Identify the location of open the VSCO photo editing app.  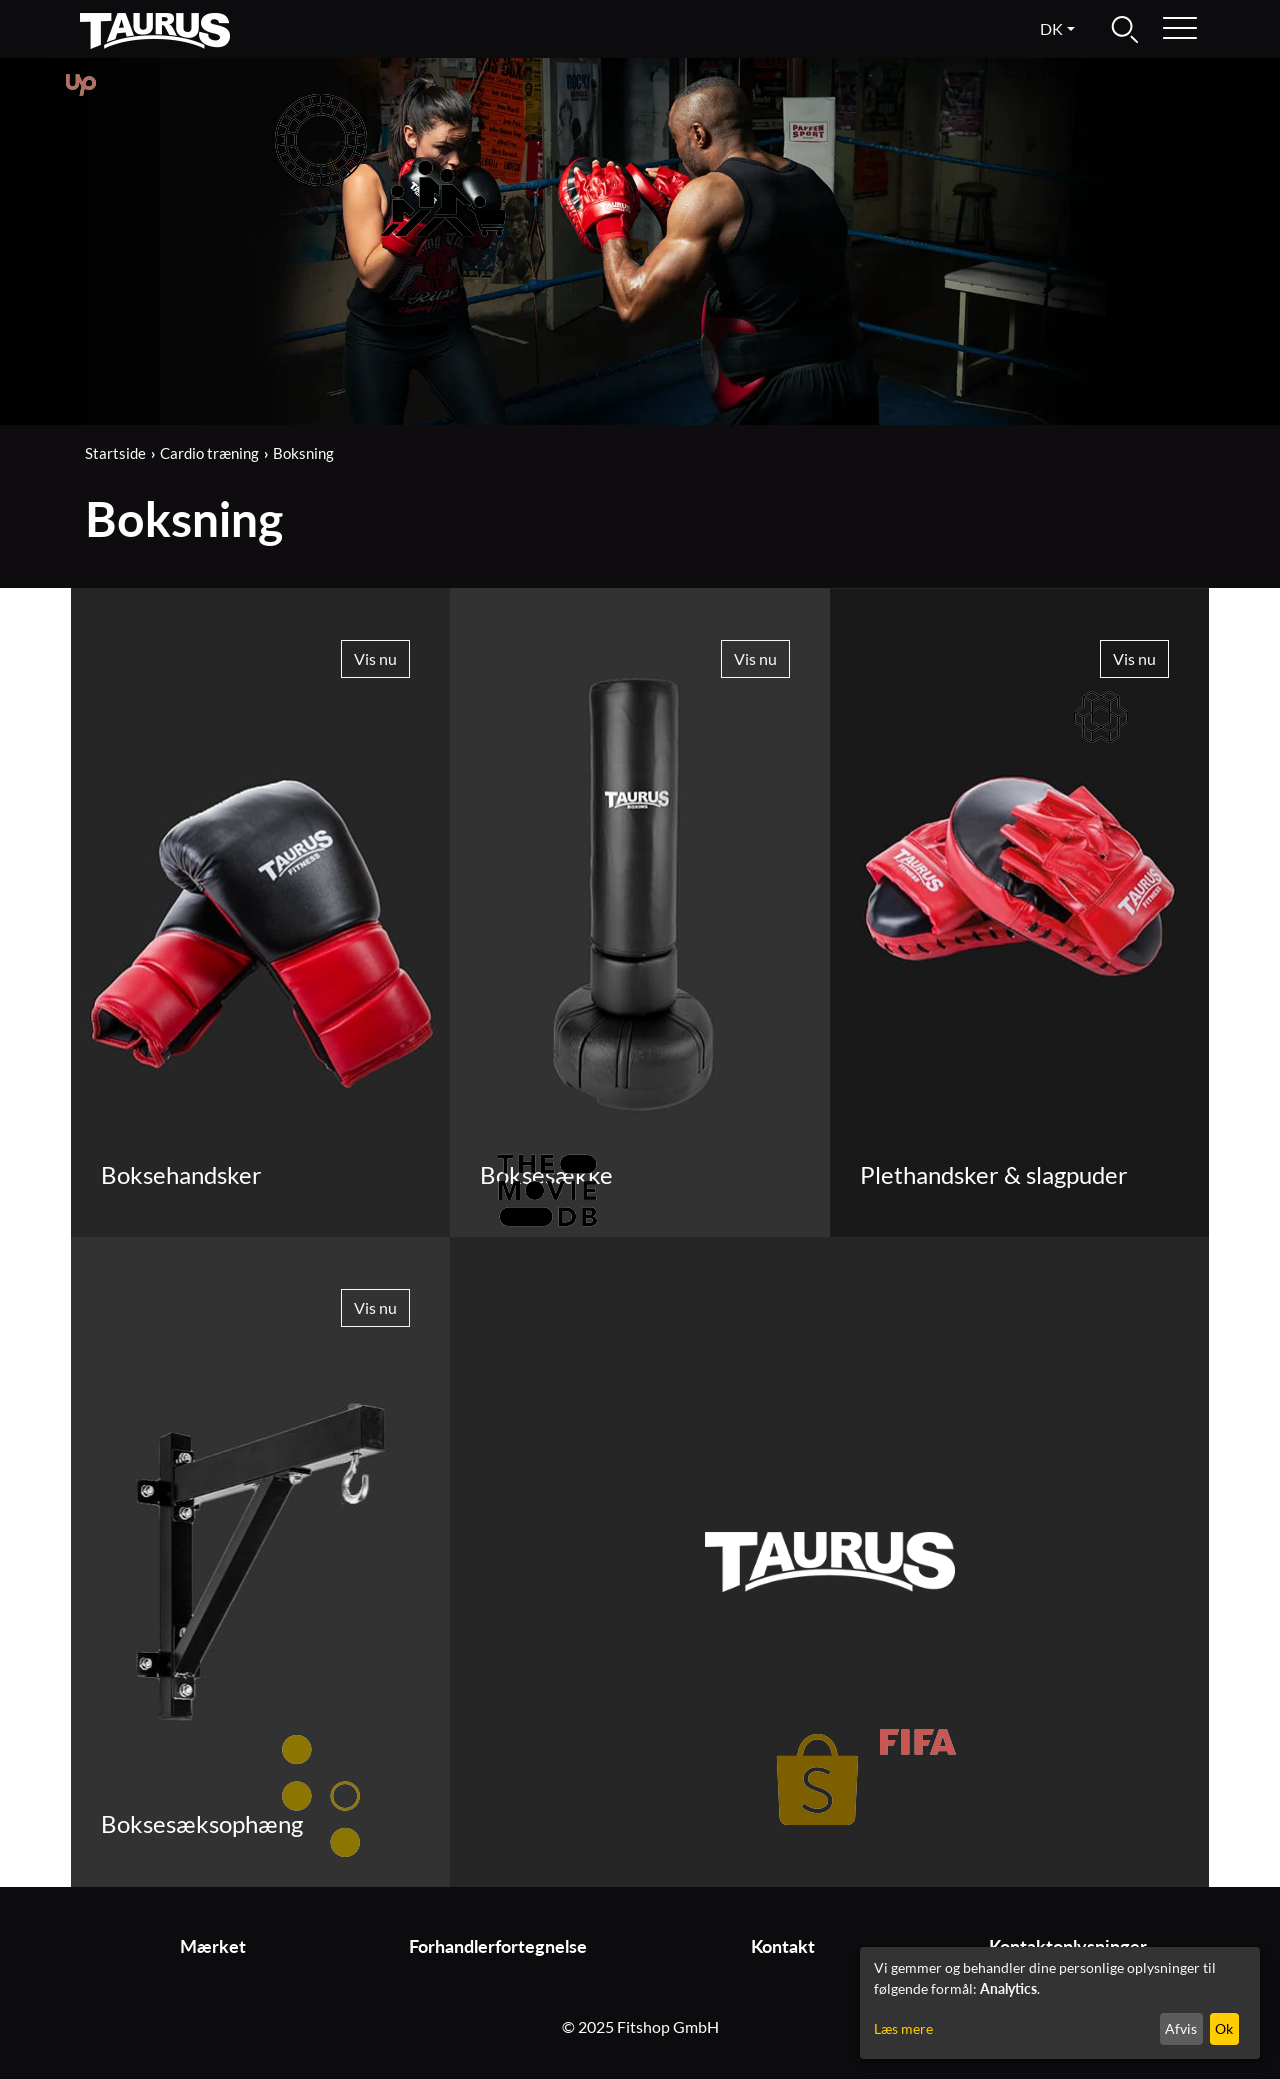
(321, 140).